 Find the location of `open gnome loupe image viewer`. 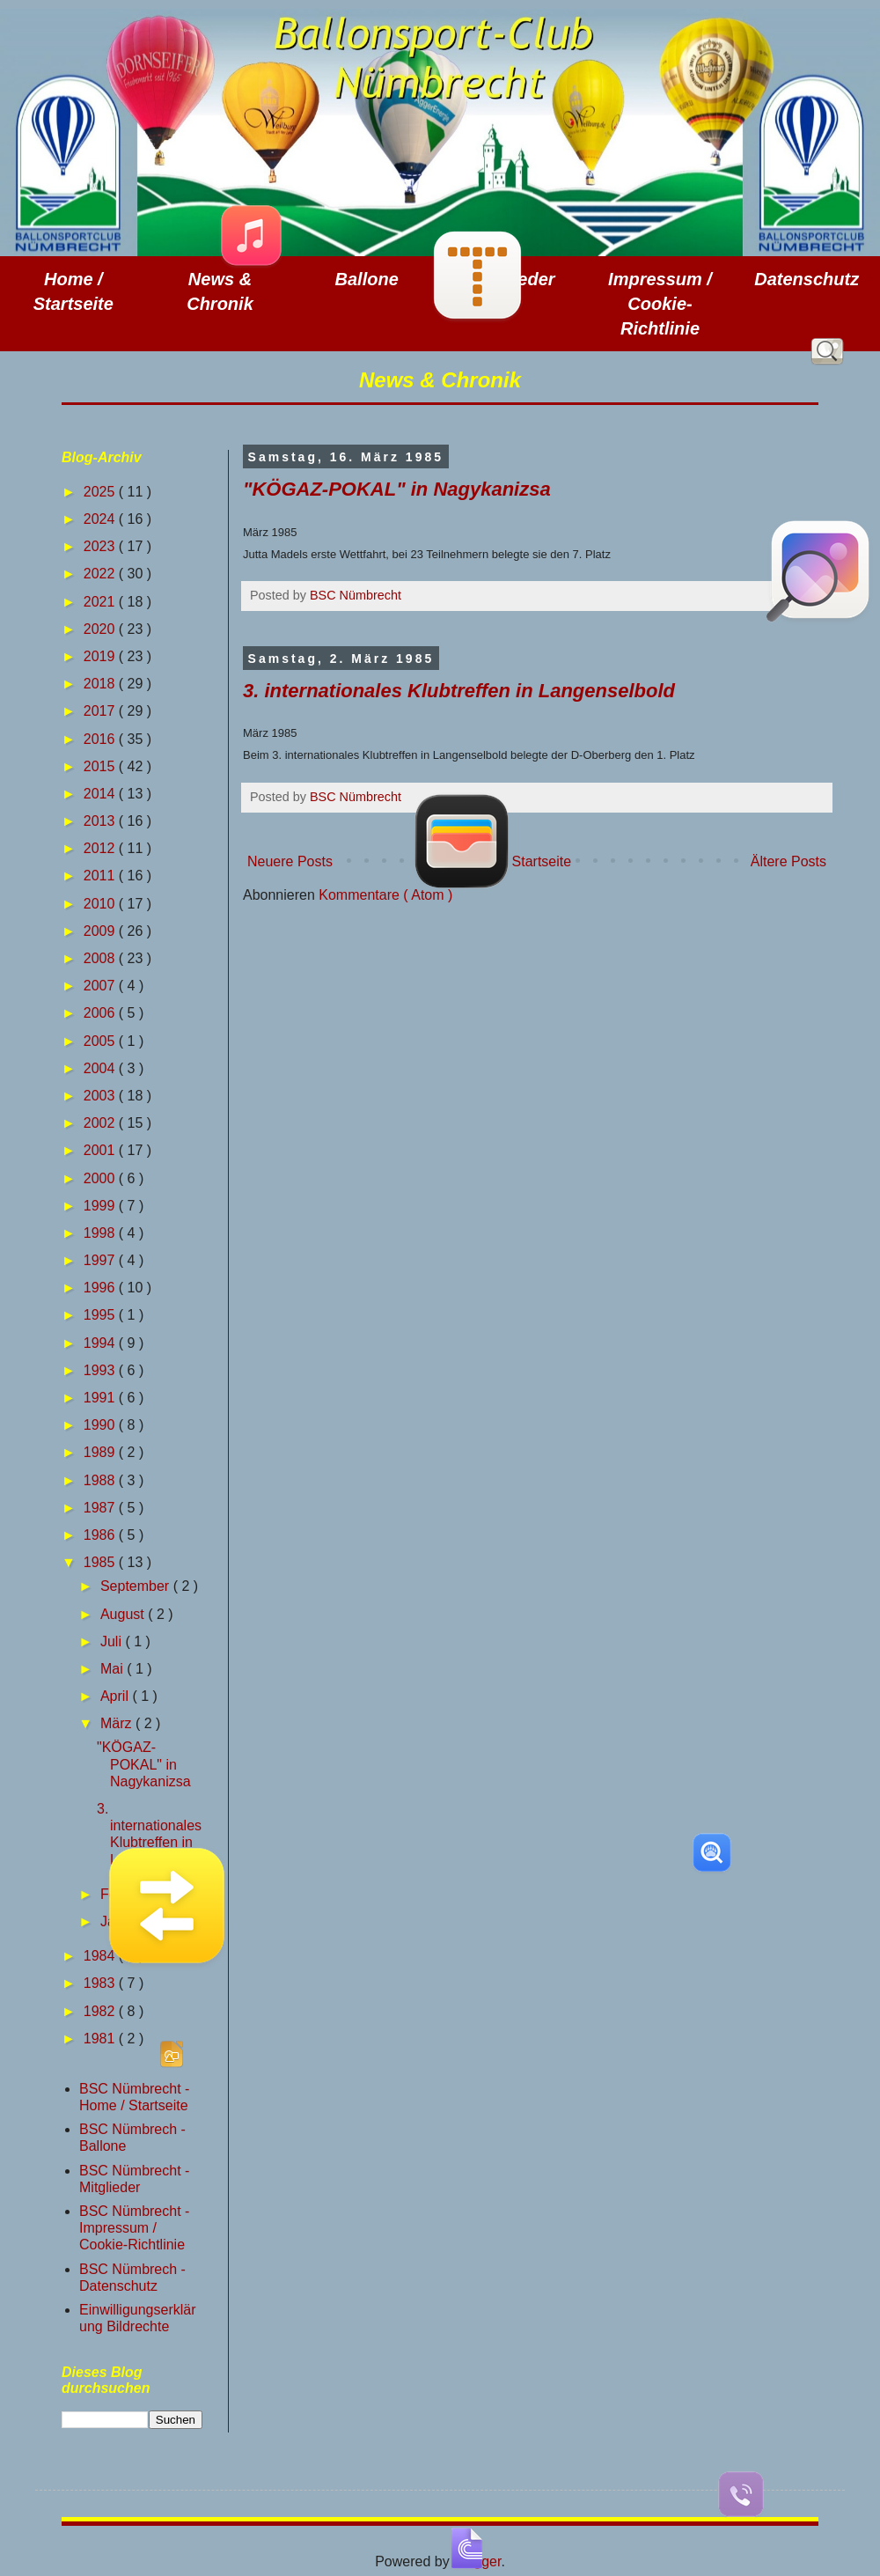

open gnome loupe image viewer is located at coordinates (820, 570).